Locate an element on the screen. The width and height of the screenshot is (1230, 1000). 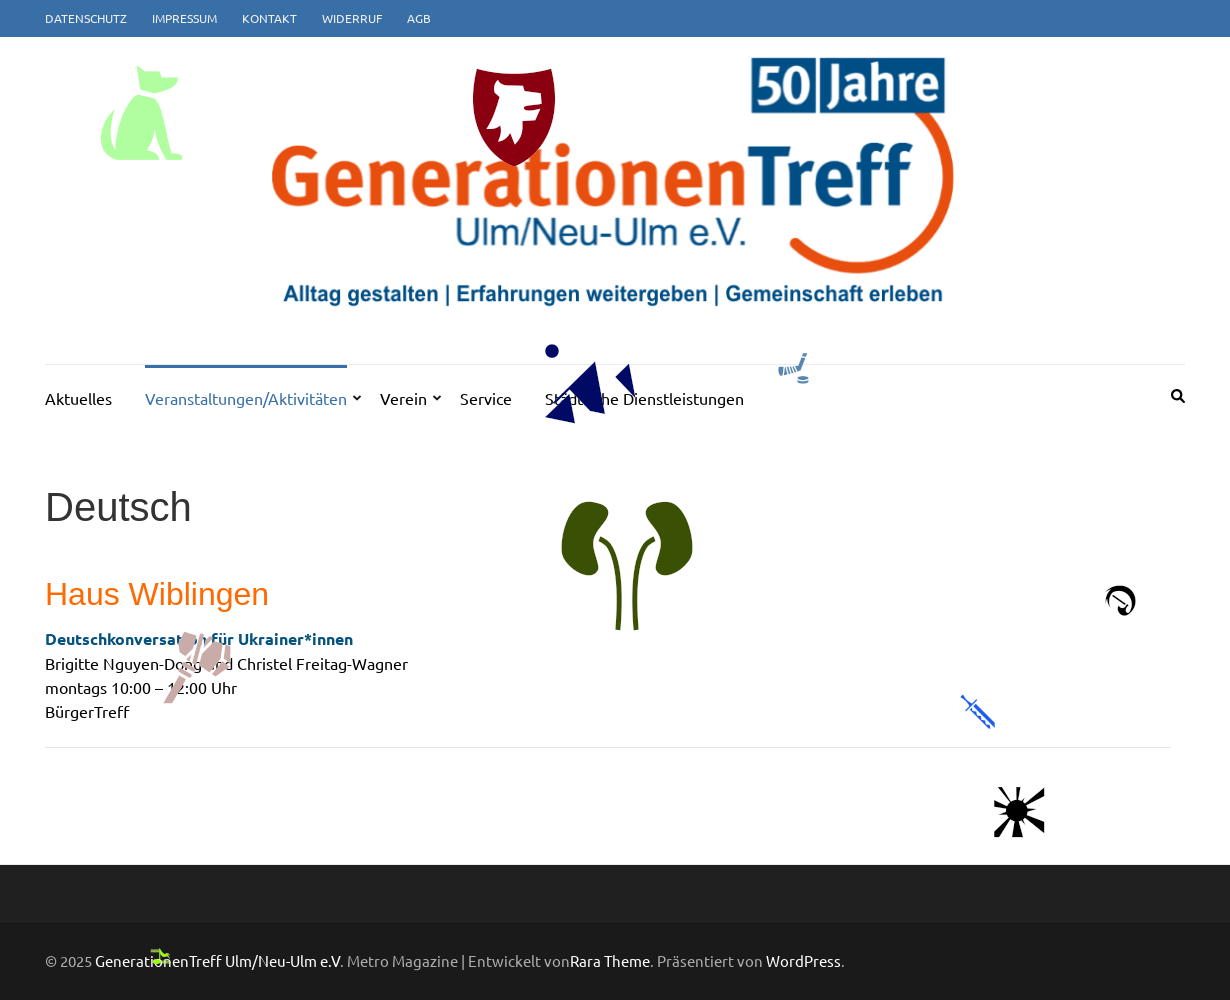
select crocodile-themed sword weapon is located at coordinates (977, 711).